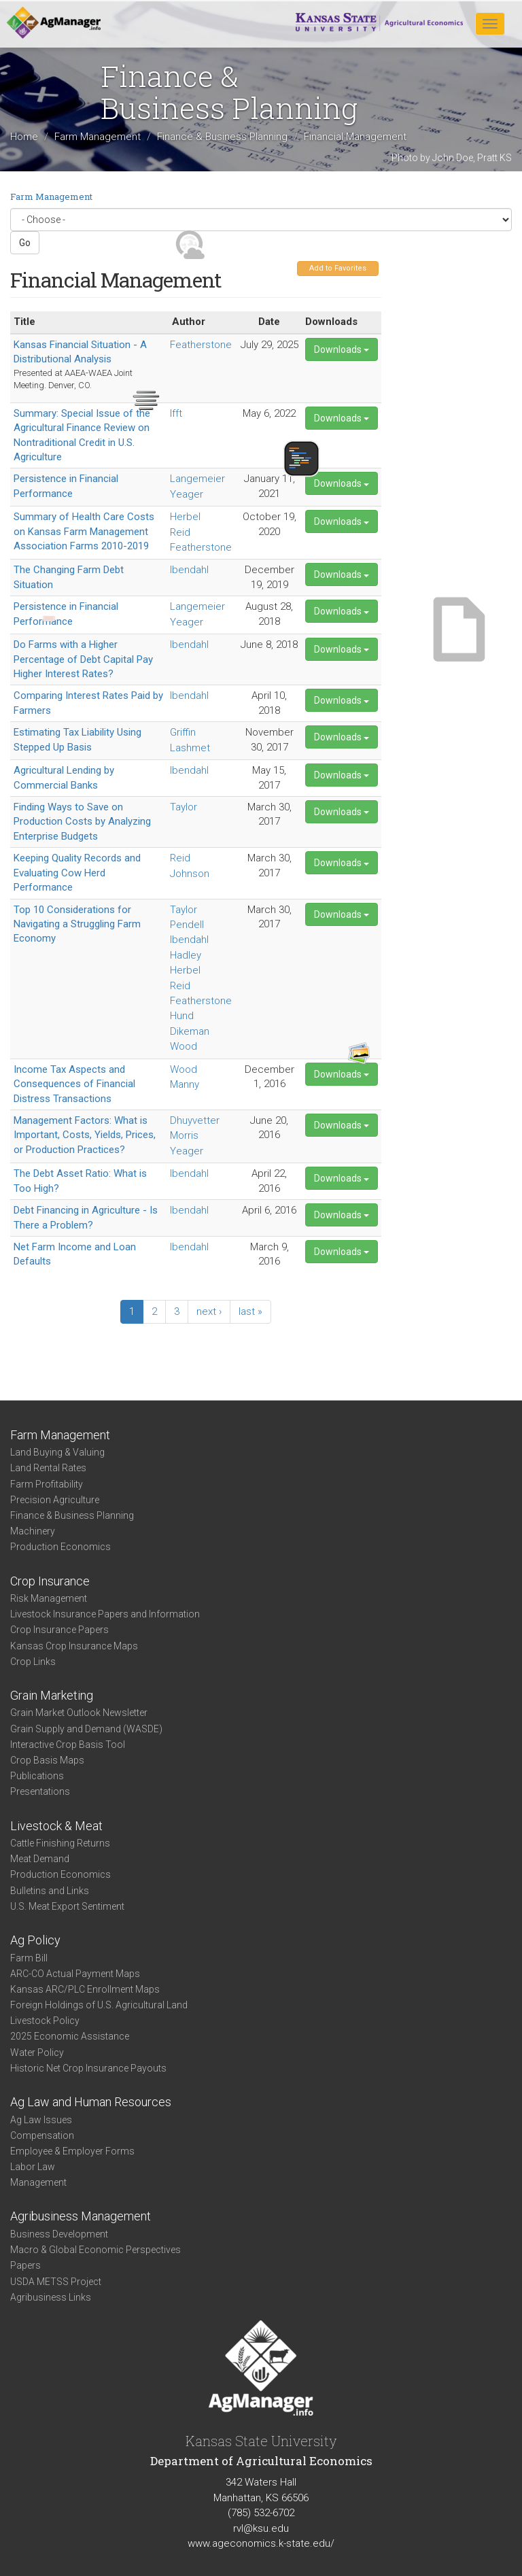 The width and height of the screenshot is (522, 2576). I want to click on a generic text or document file, so click(459, 627).